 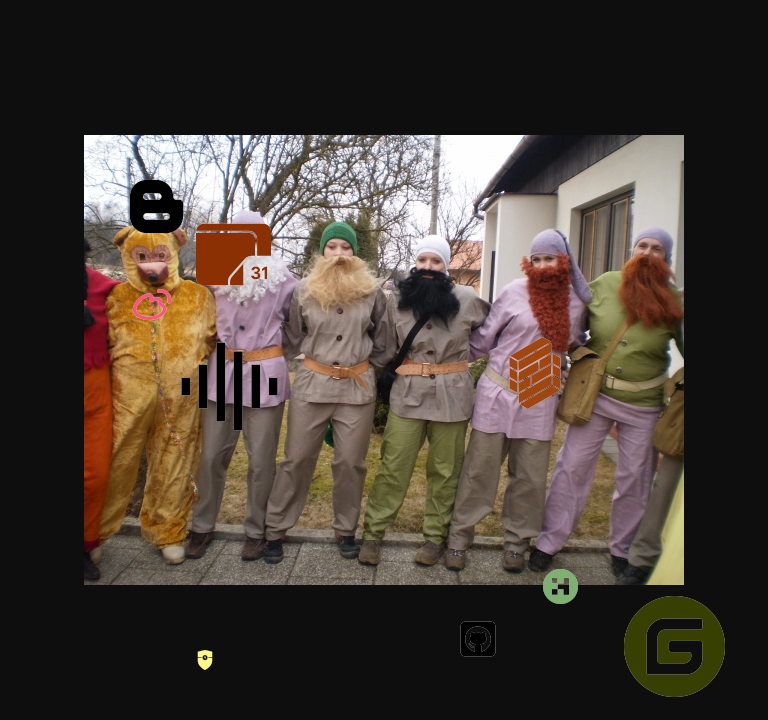 What do you see at coordinates (478, 639) in the screenshot?
I see `link to github repository` at bounding box center [478, 639].